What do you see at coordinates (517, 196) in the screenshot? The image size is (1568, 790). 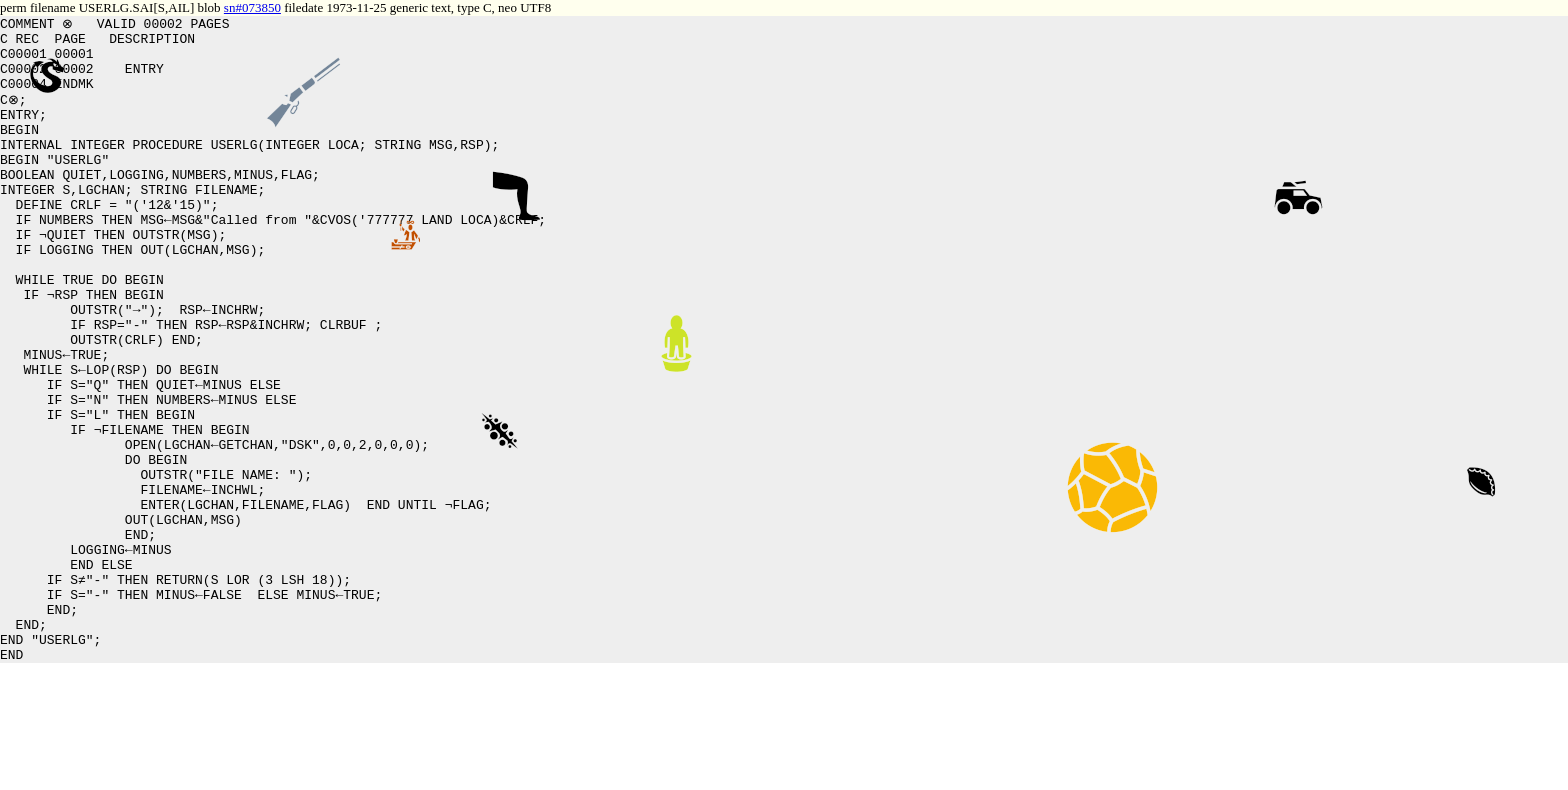 I see `select leg in body part anatomy diagram` at bounding box center [517, 196].